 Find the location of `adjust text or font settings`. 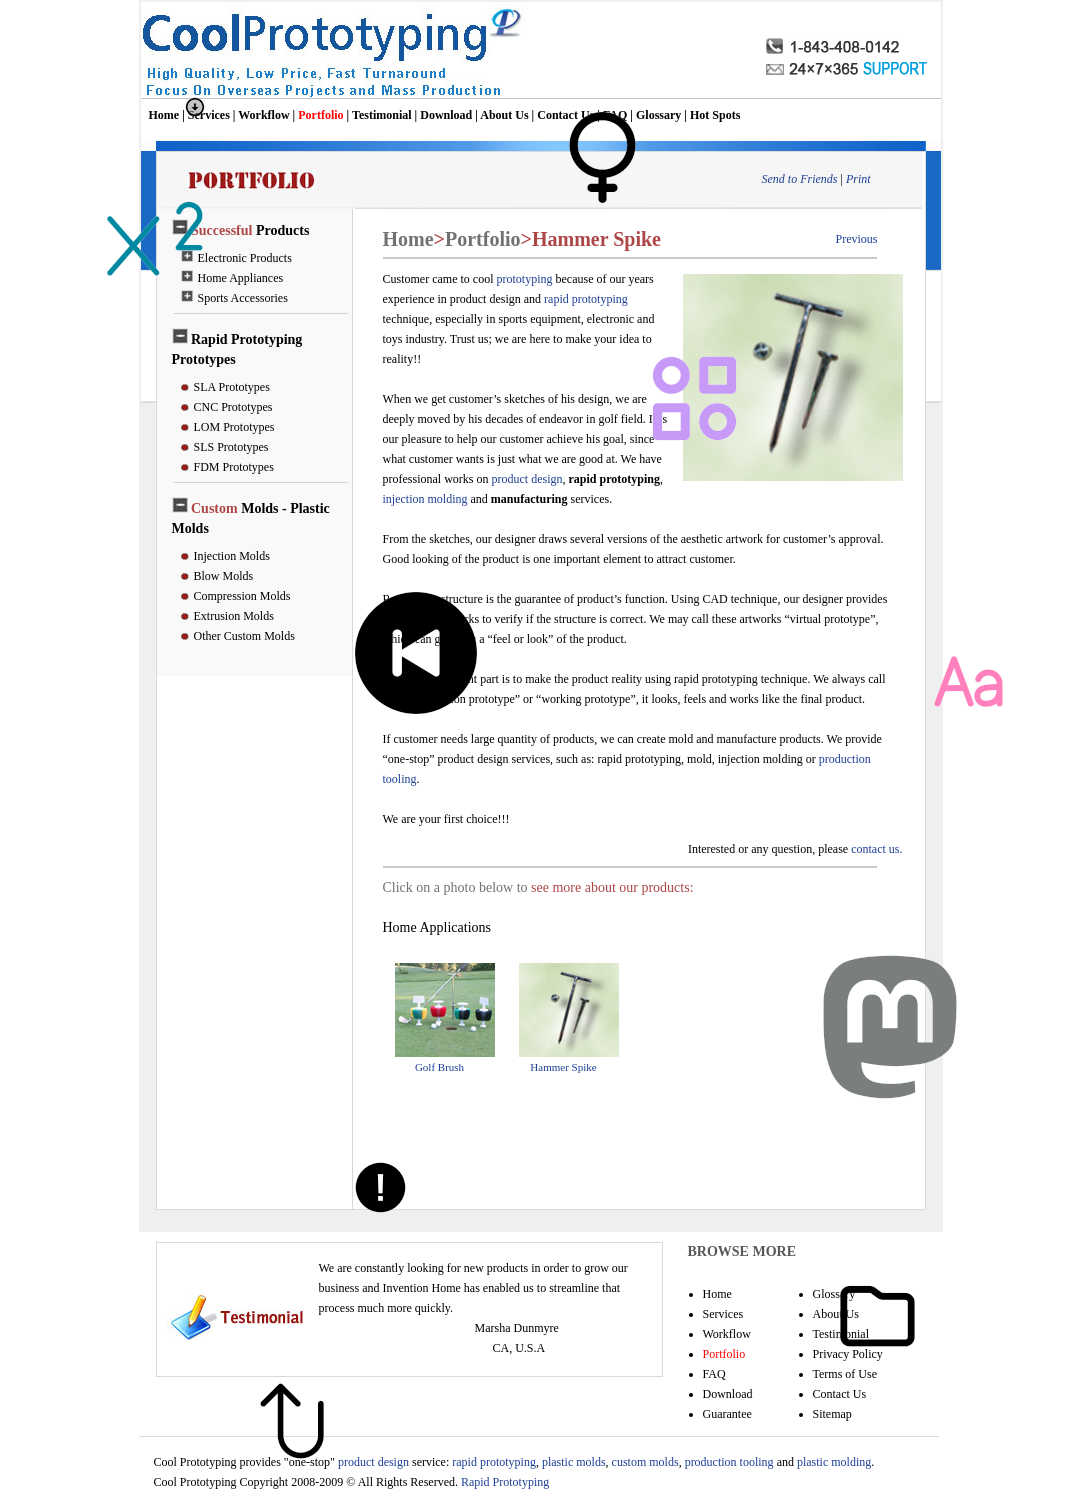

adjust text or font settings is located at coordinates (968, 681).